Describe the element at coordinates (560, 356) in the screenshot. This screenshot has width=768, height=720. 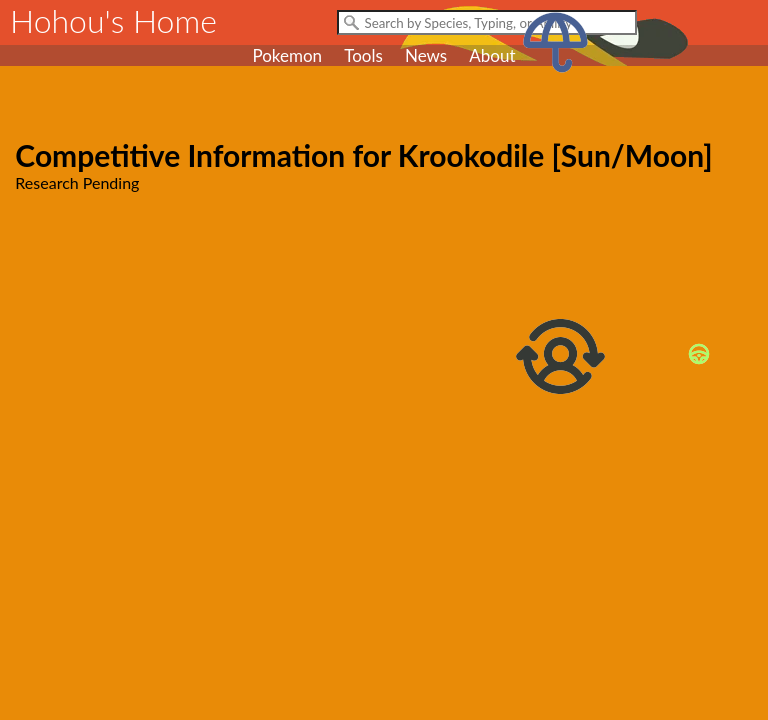
I see `switch between user accounts` at that location.